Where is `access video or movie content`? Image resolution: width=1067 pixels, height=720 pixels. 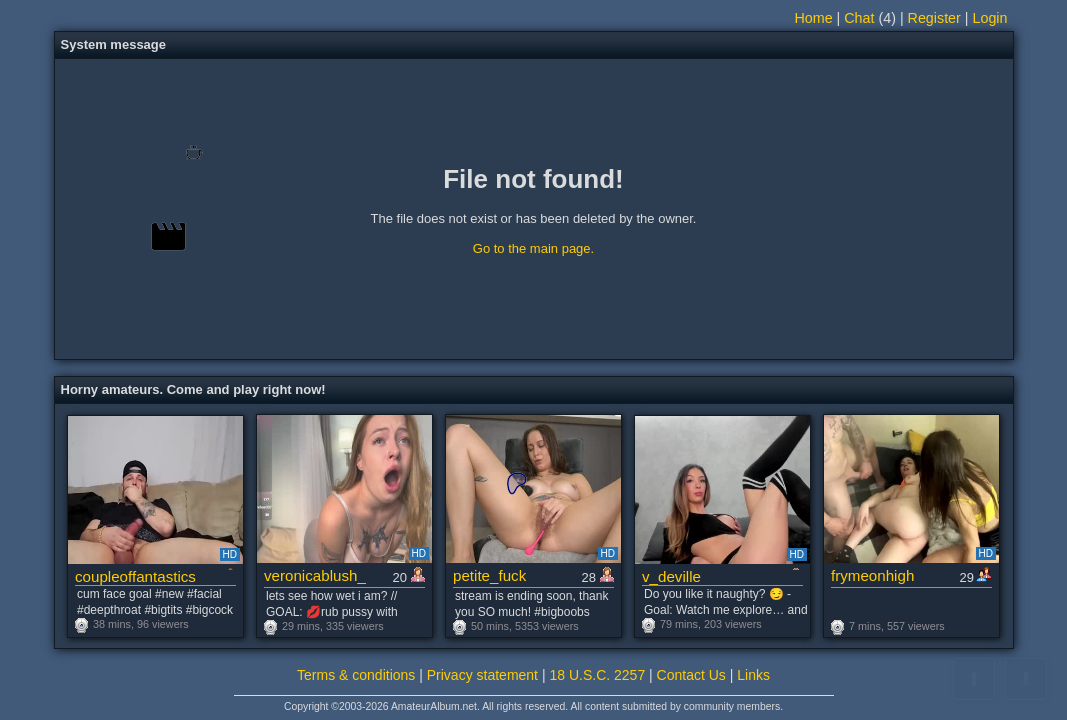
access video or movie content is located at coordinates (168, 236).